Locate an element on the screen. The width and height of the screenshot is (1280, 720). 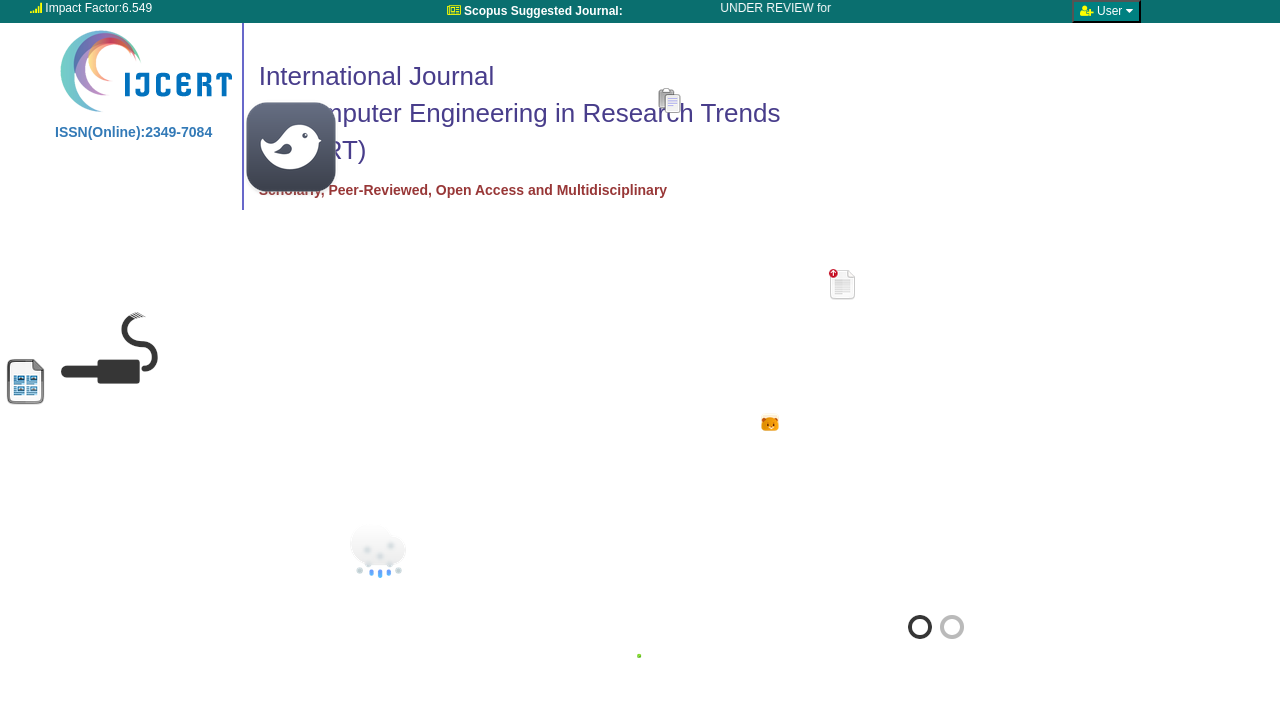
open beaver notes app is located at coordinates (770, 422).